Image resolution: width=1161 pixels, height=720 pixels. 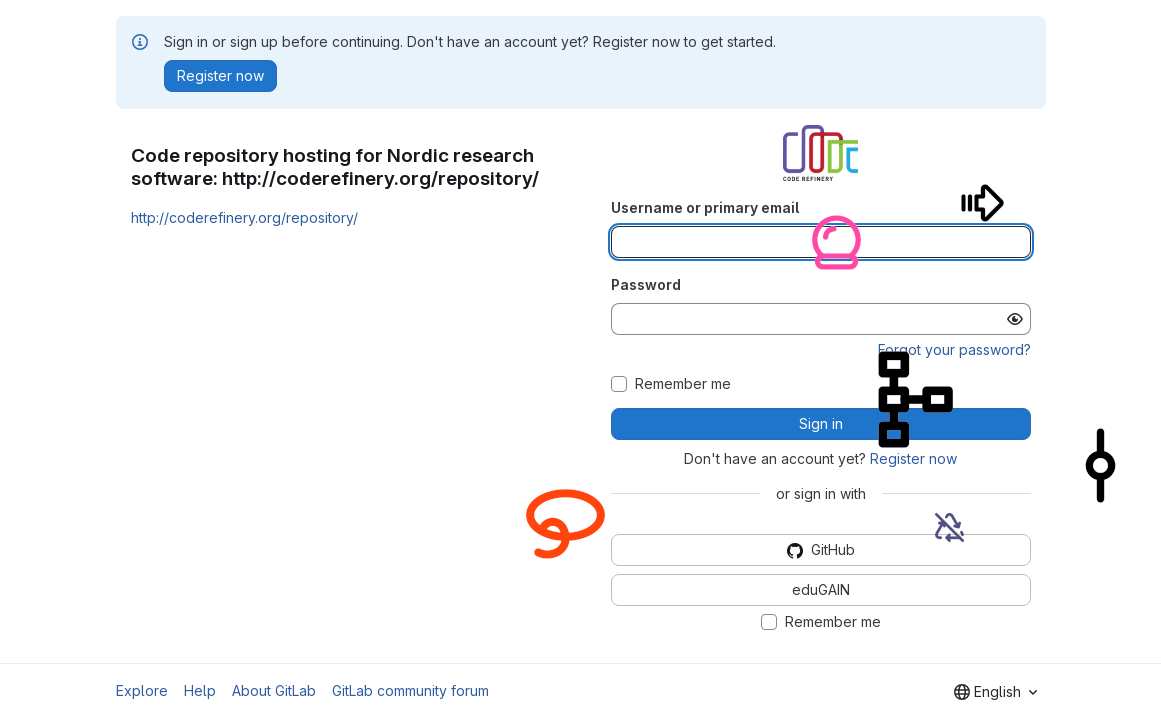 I want to click on view database schema structure, so click(x=913, y=399).